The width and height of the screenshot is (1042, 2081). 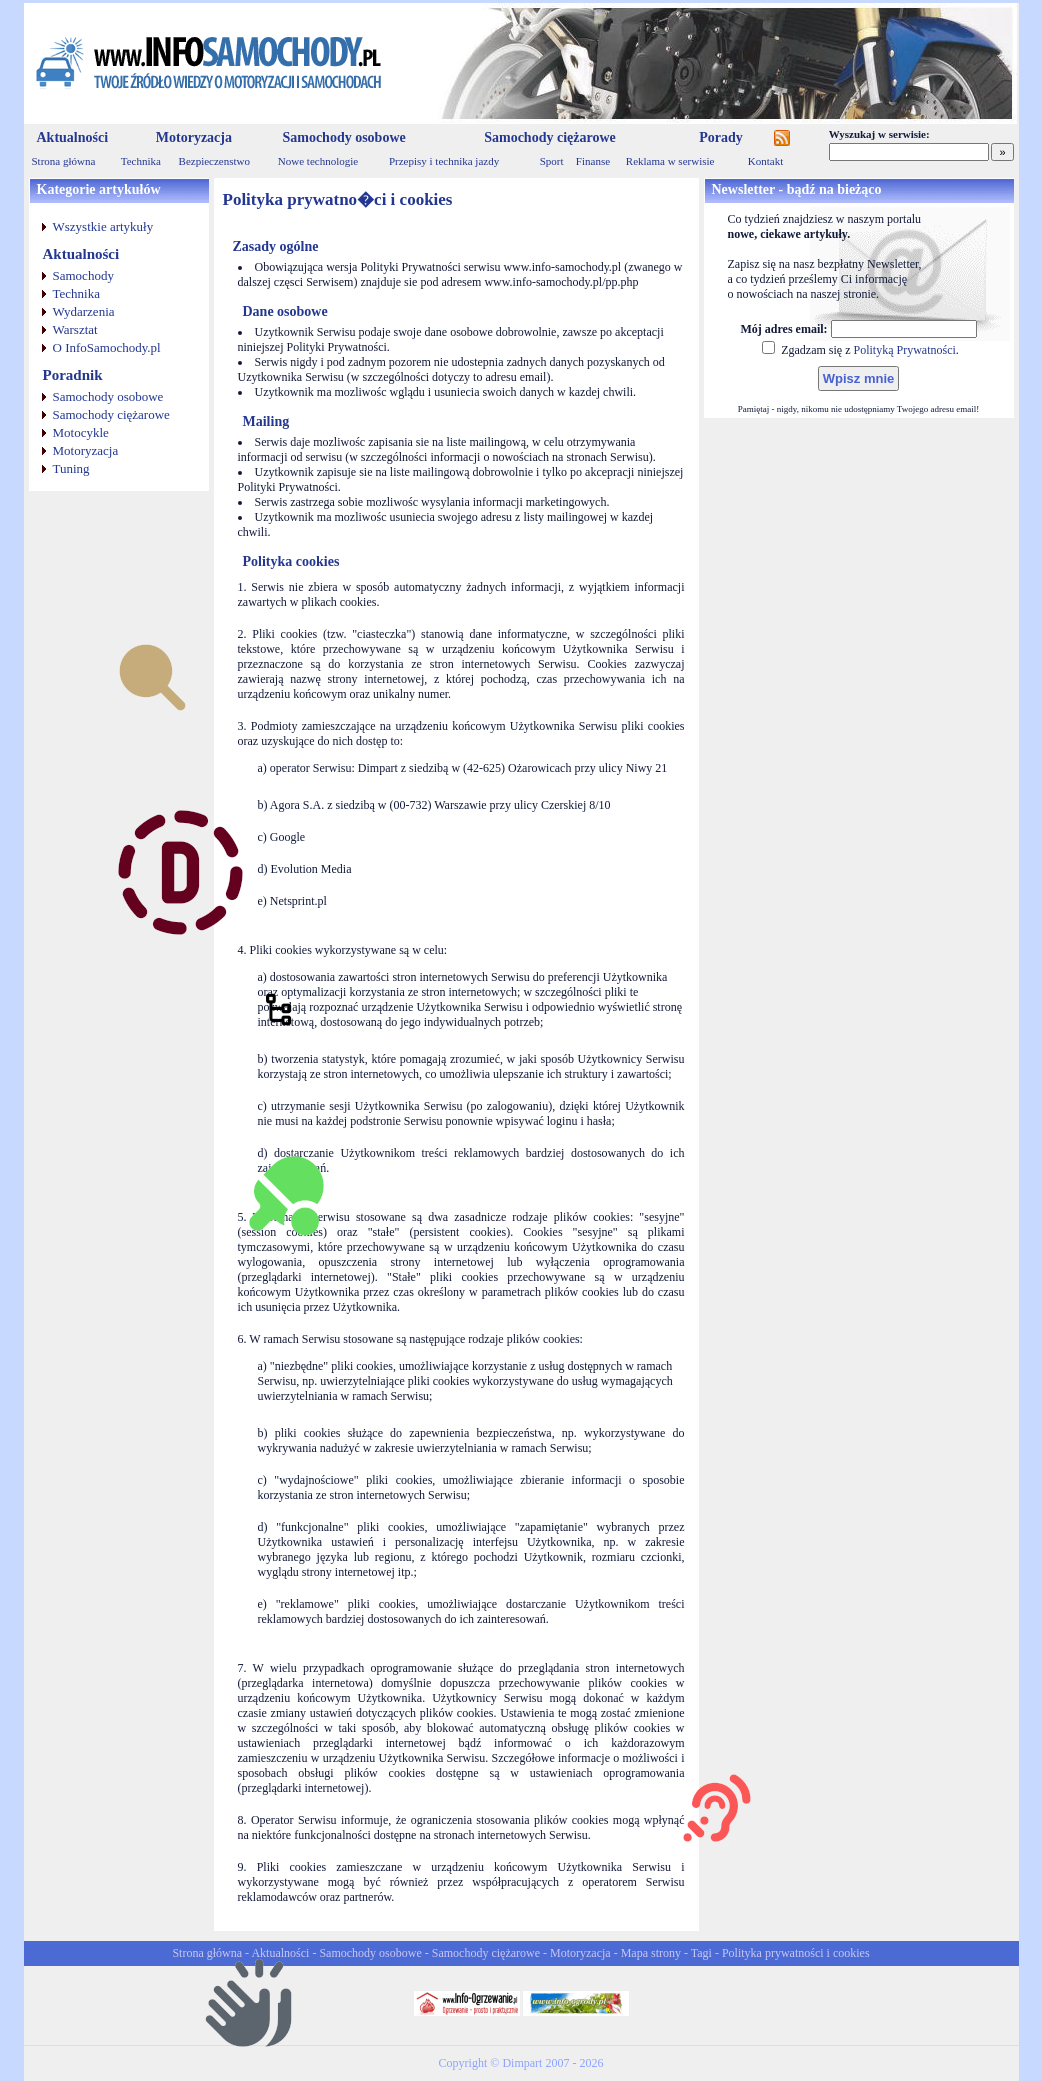 What do you see at coordinates (277, 1009) in the screenshot?
I see `view hierarchical file or folder structure` at bounding box center [277, 1009].